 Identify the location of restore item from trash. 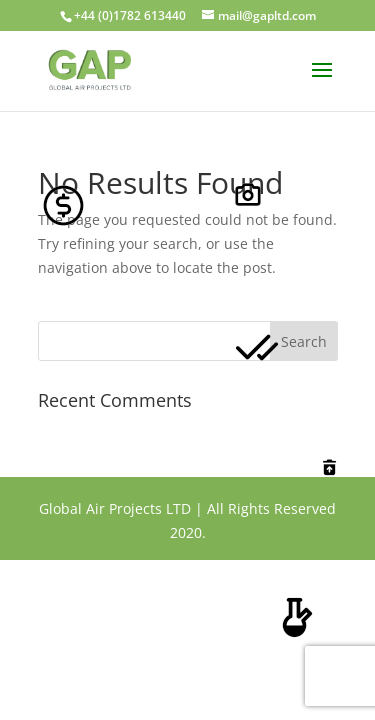
(329, 467).